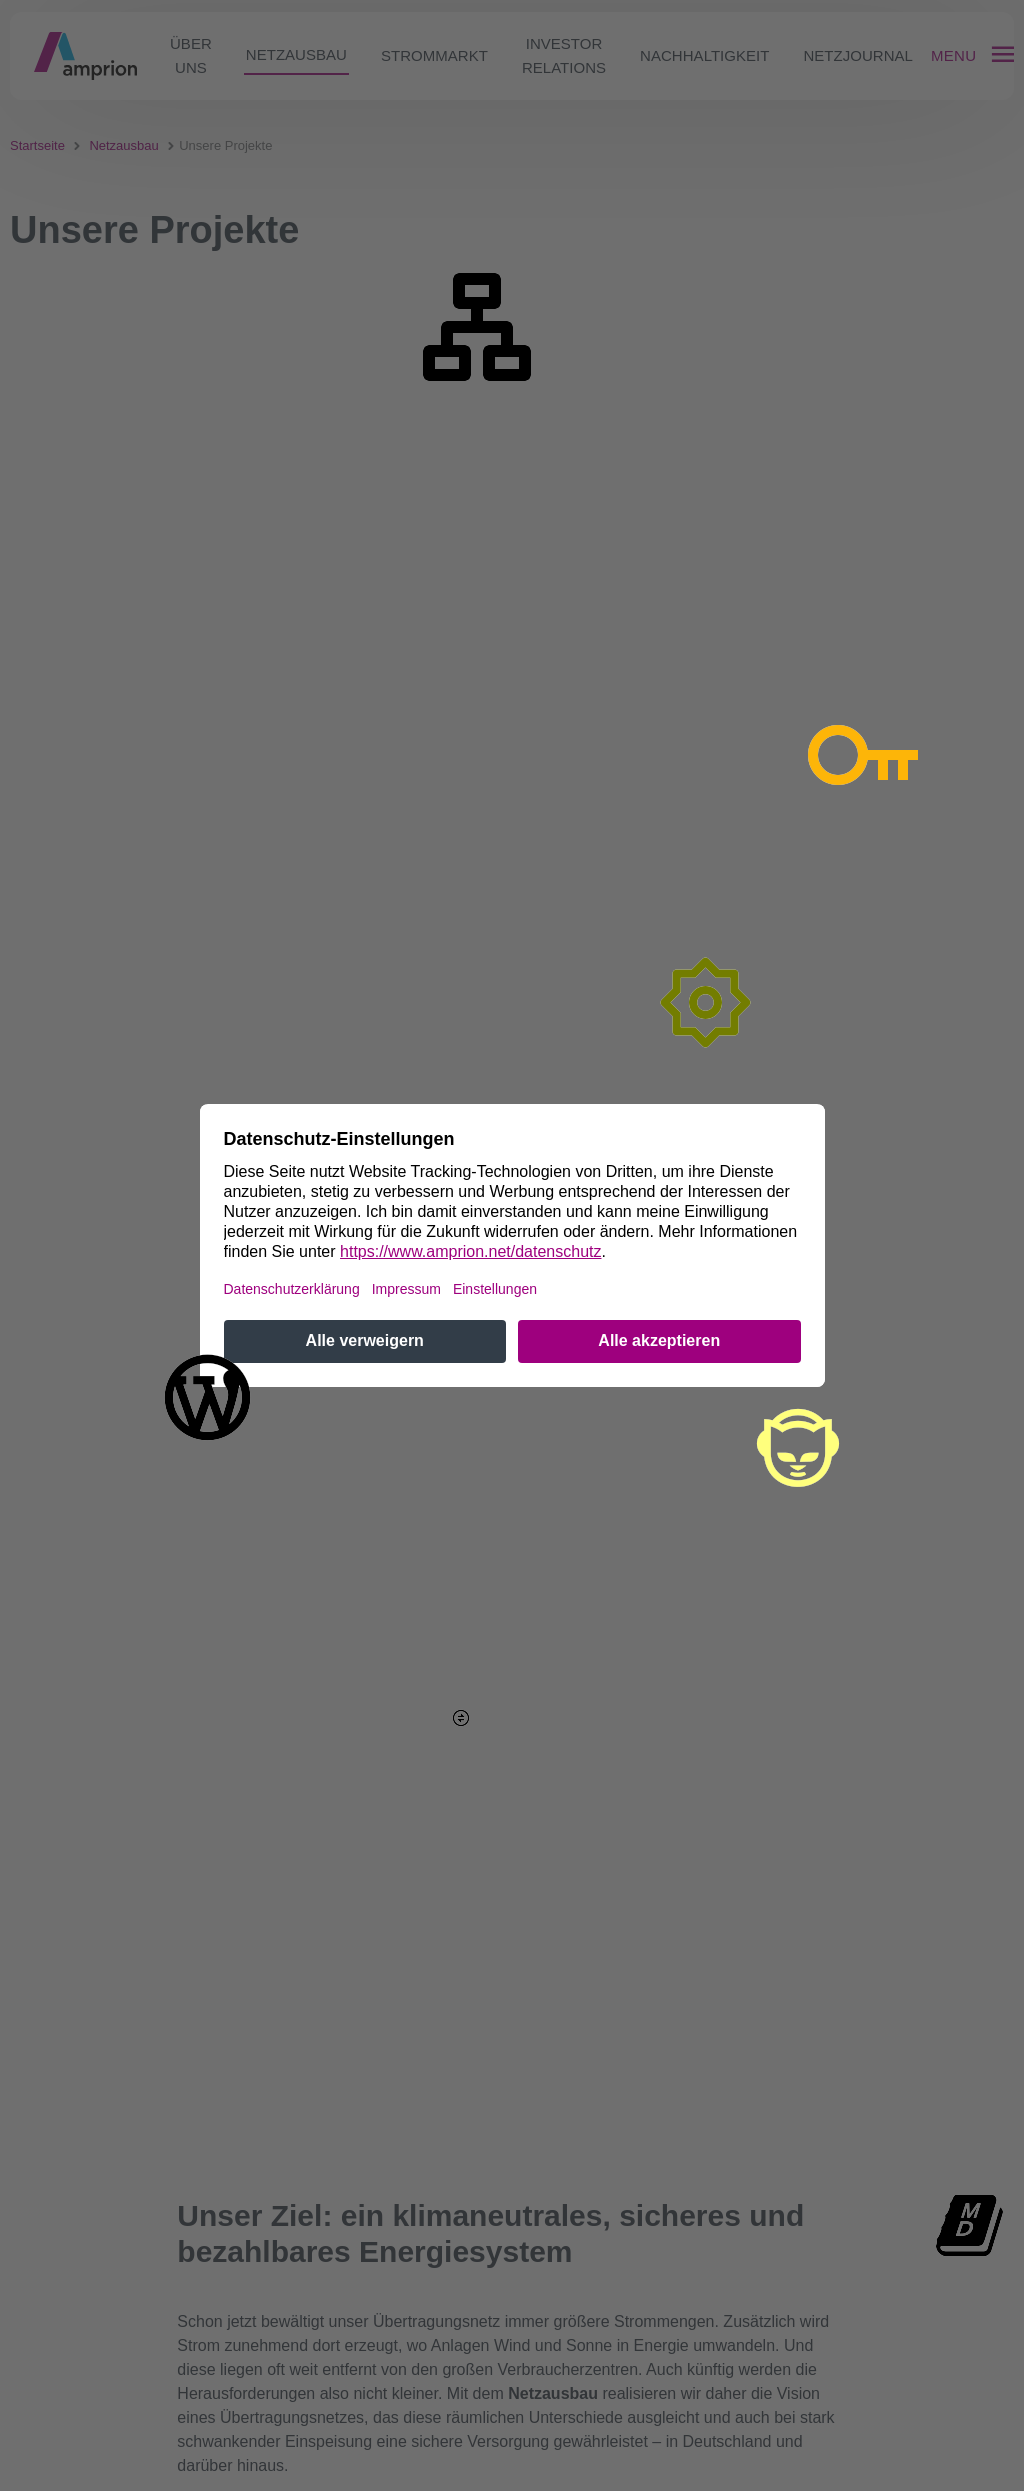 The height and width of the screenshot is (2491, 1024). Describe the element at coordinates (863, 755) in the screenshot. I see `access security or encryption settings` at that location.